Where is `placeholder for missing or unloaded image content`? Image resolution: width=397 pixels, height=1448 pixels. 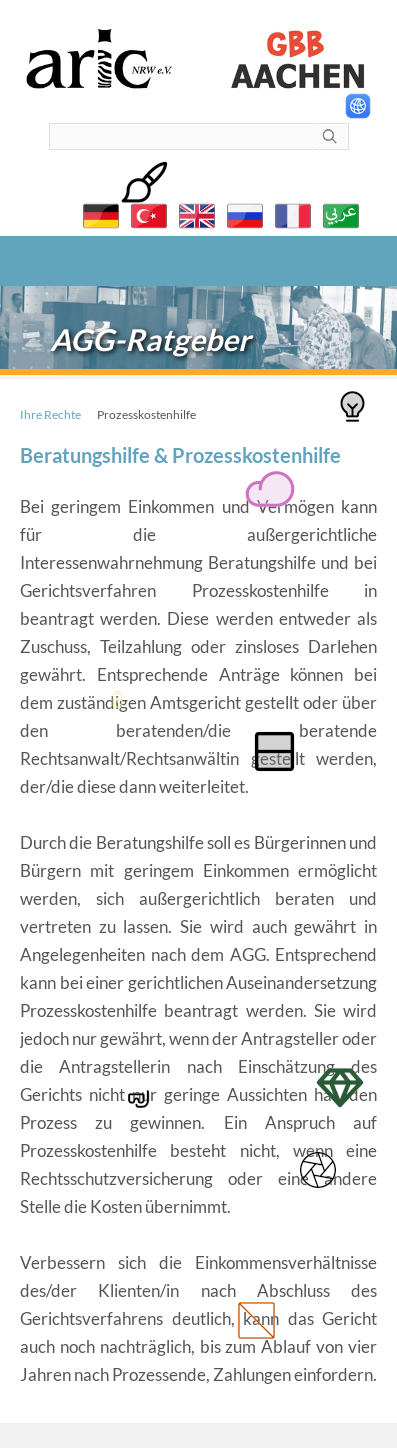
placeholder for missing or unloaded image content is located at coordinates (256, 1320).